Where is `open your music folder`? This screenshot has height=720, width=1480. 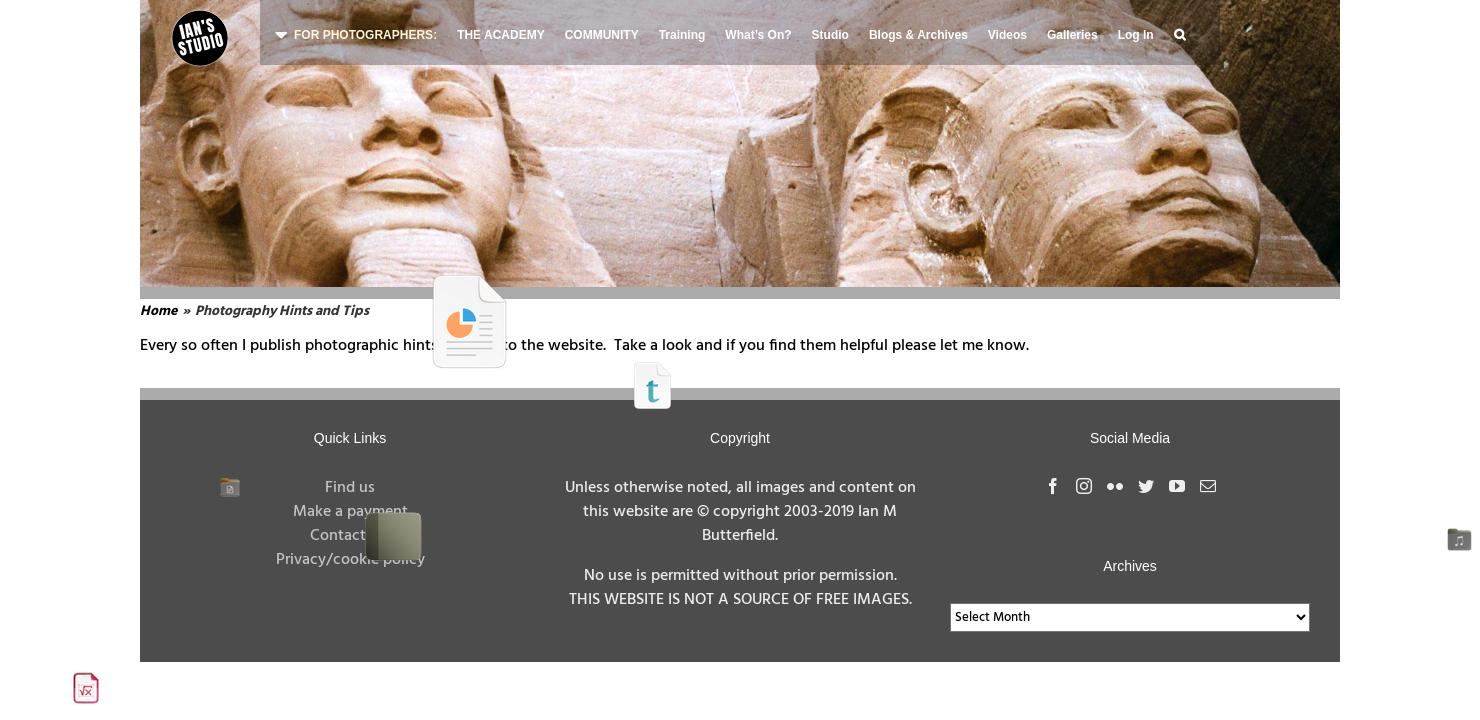 open your music folder is located at coordinates (1459, 539).